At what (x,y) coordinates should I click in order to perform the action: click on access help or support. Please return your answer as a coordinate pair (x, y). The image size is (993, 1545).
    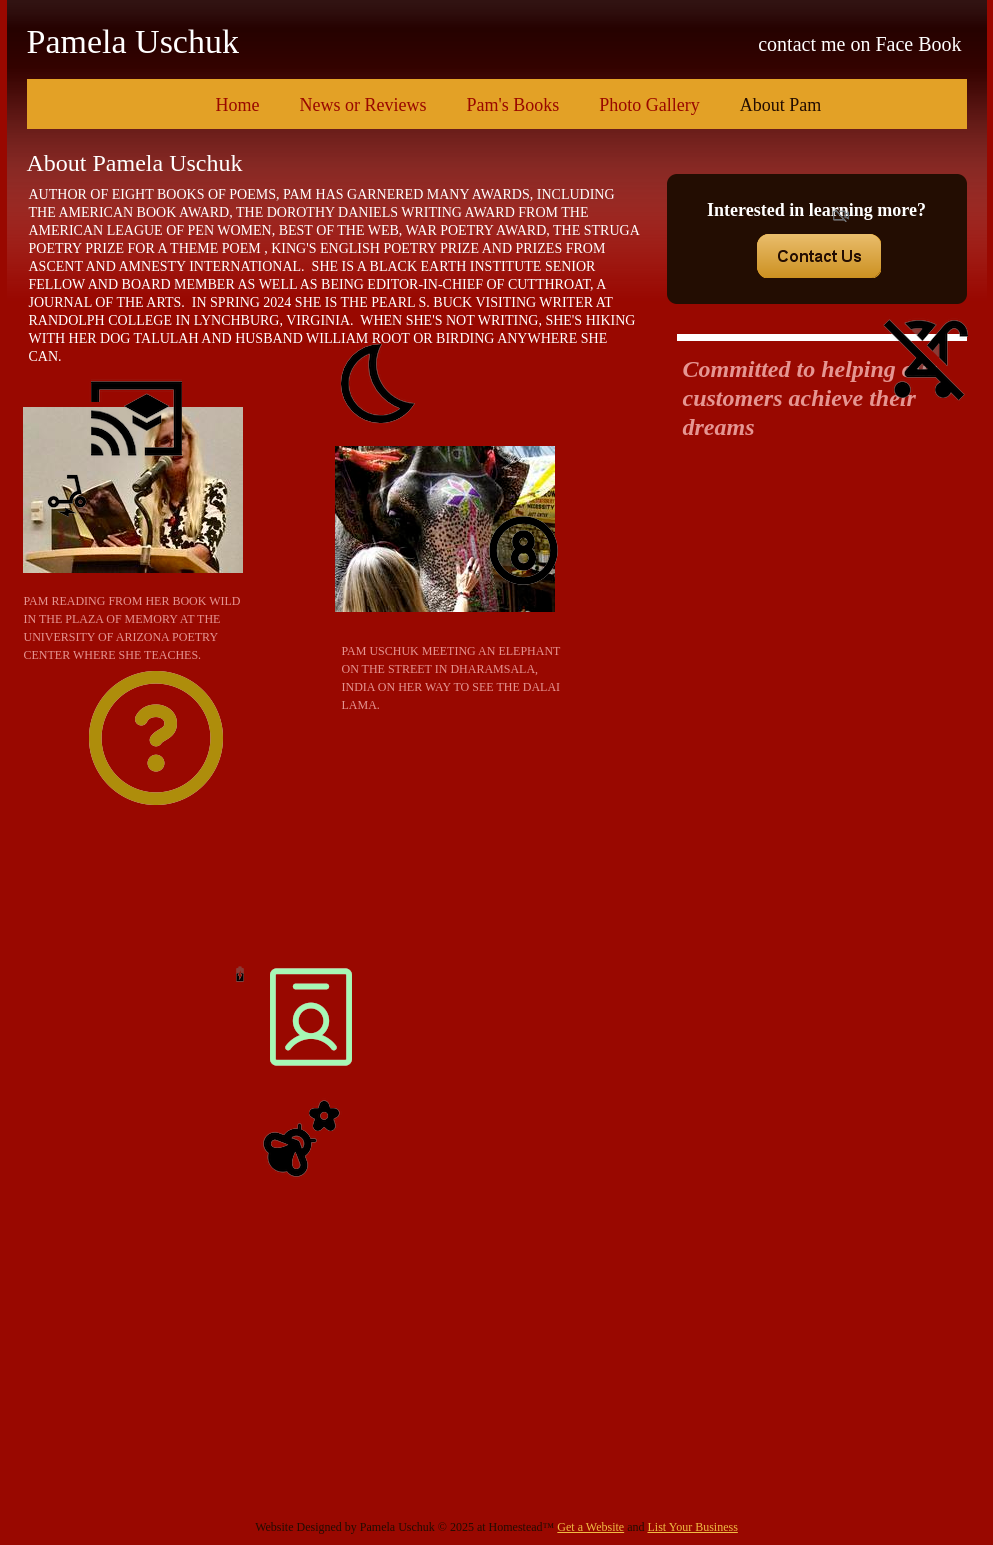
    Looking at the image, I should click on (156, 738).